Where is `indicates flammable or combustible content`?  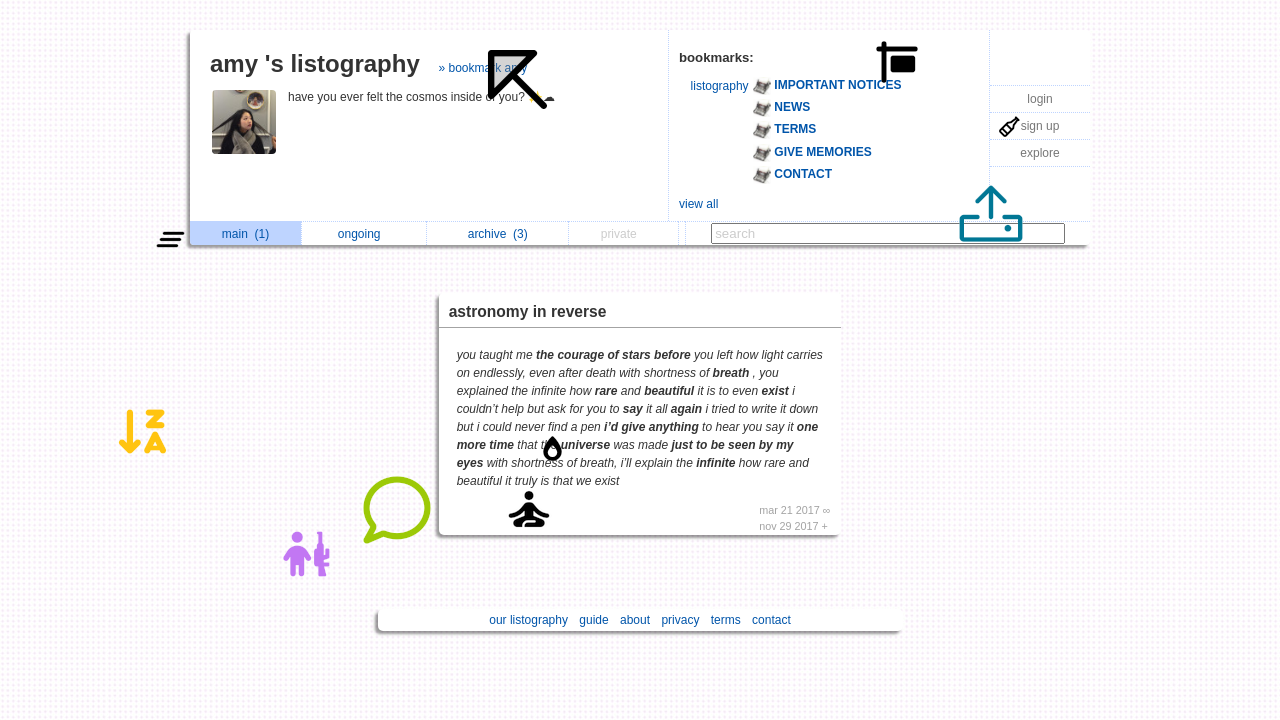
indicates flammable or combustible content is located at coordinates (552, 448).